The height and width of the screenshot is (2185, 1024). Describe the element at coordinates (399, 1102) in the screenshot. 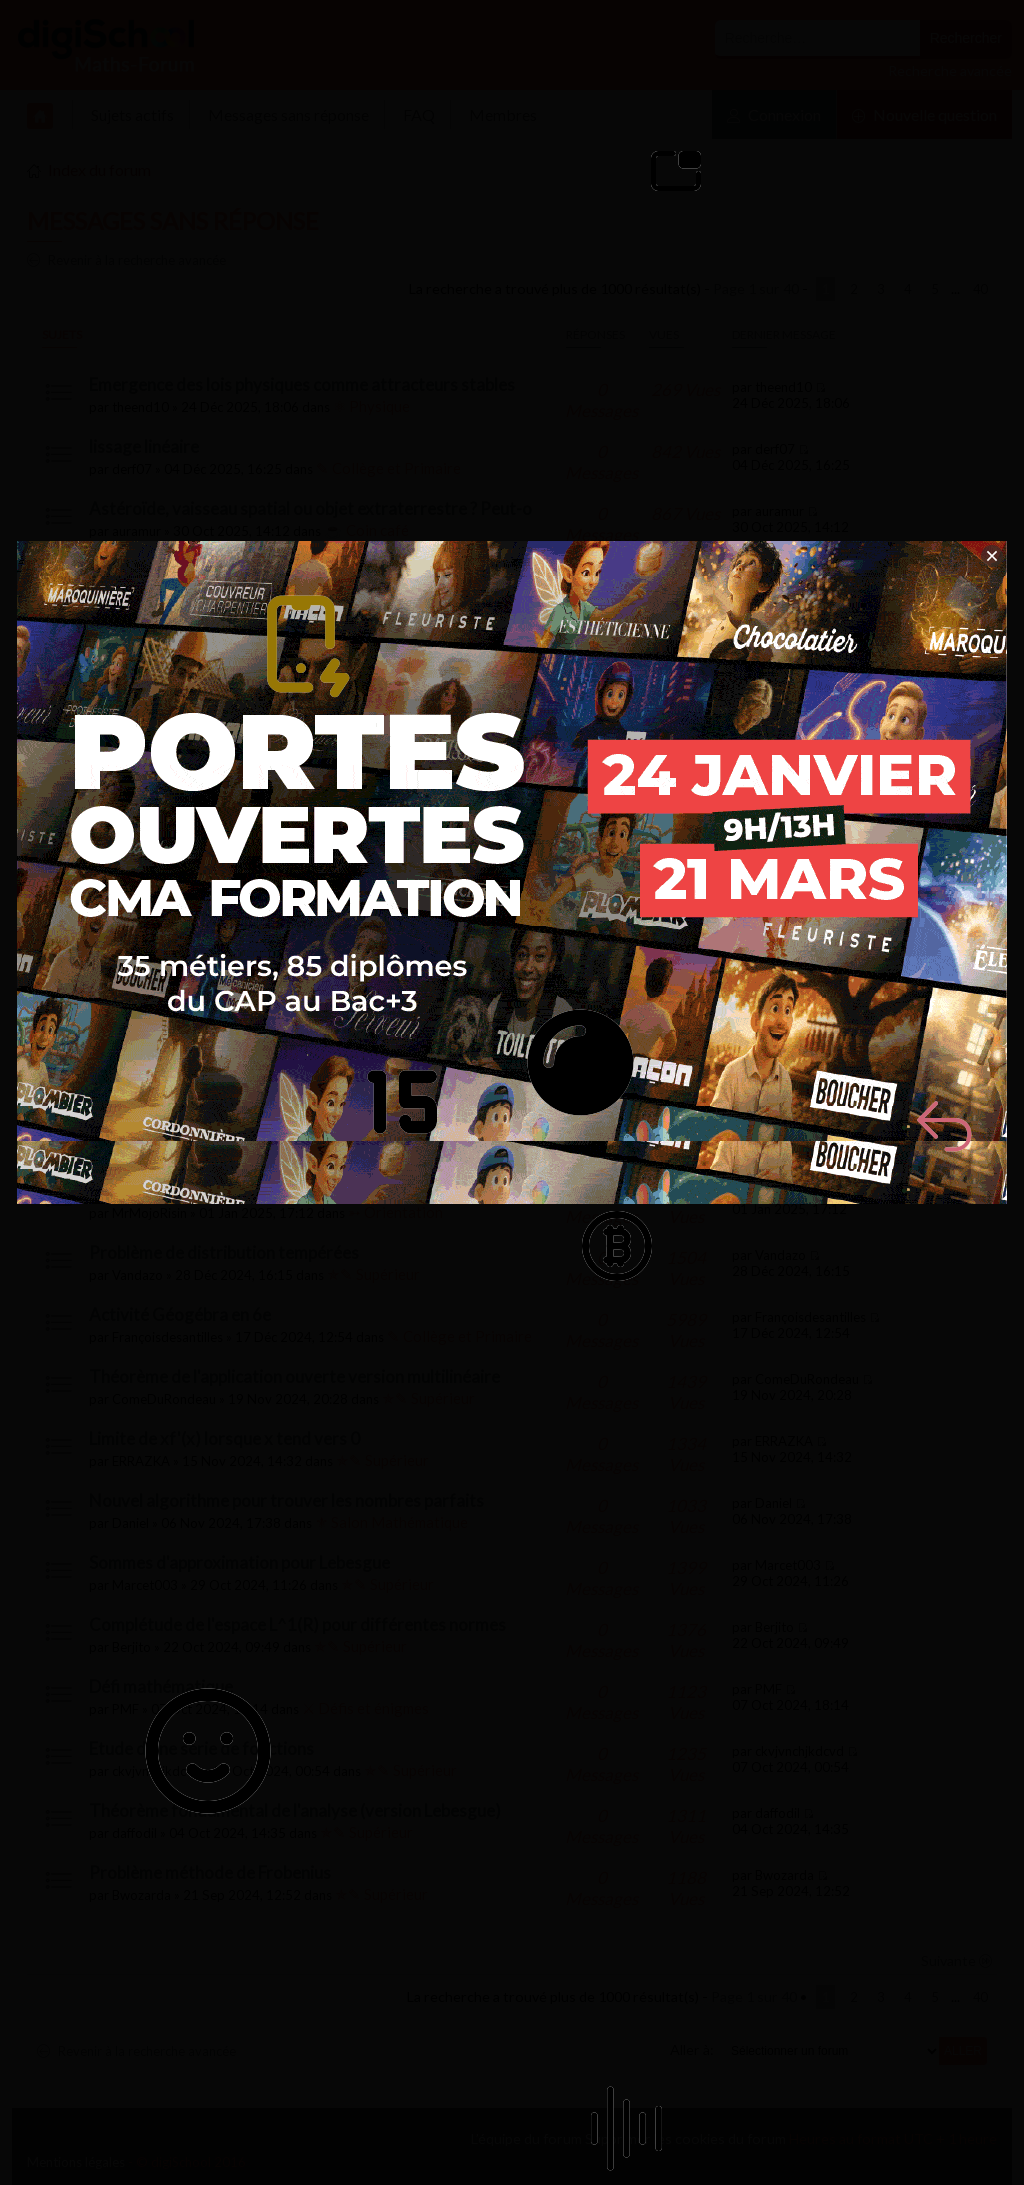

I see `indicates 15 unread items or notifications` at that location.